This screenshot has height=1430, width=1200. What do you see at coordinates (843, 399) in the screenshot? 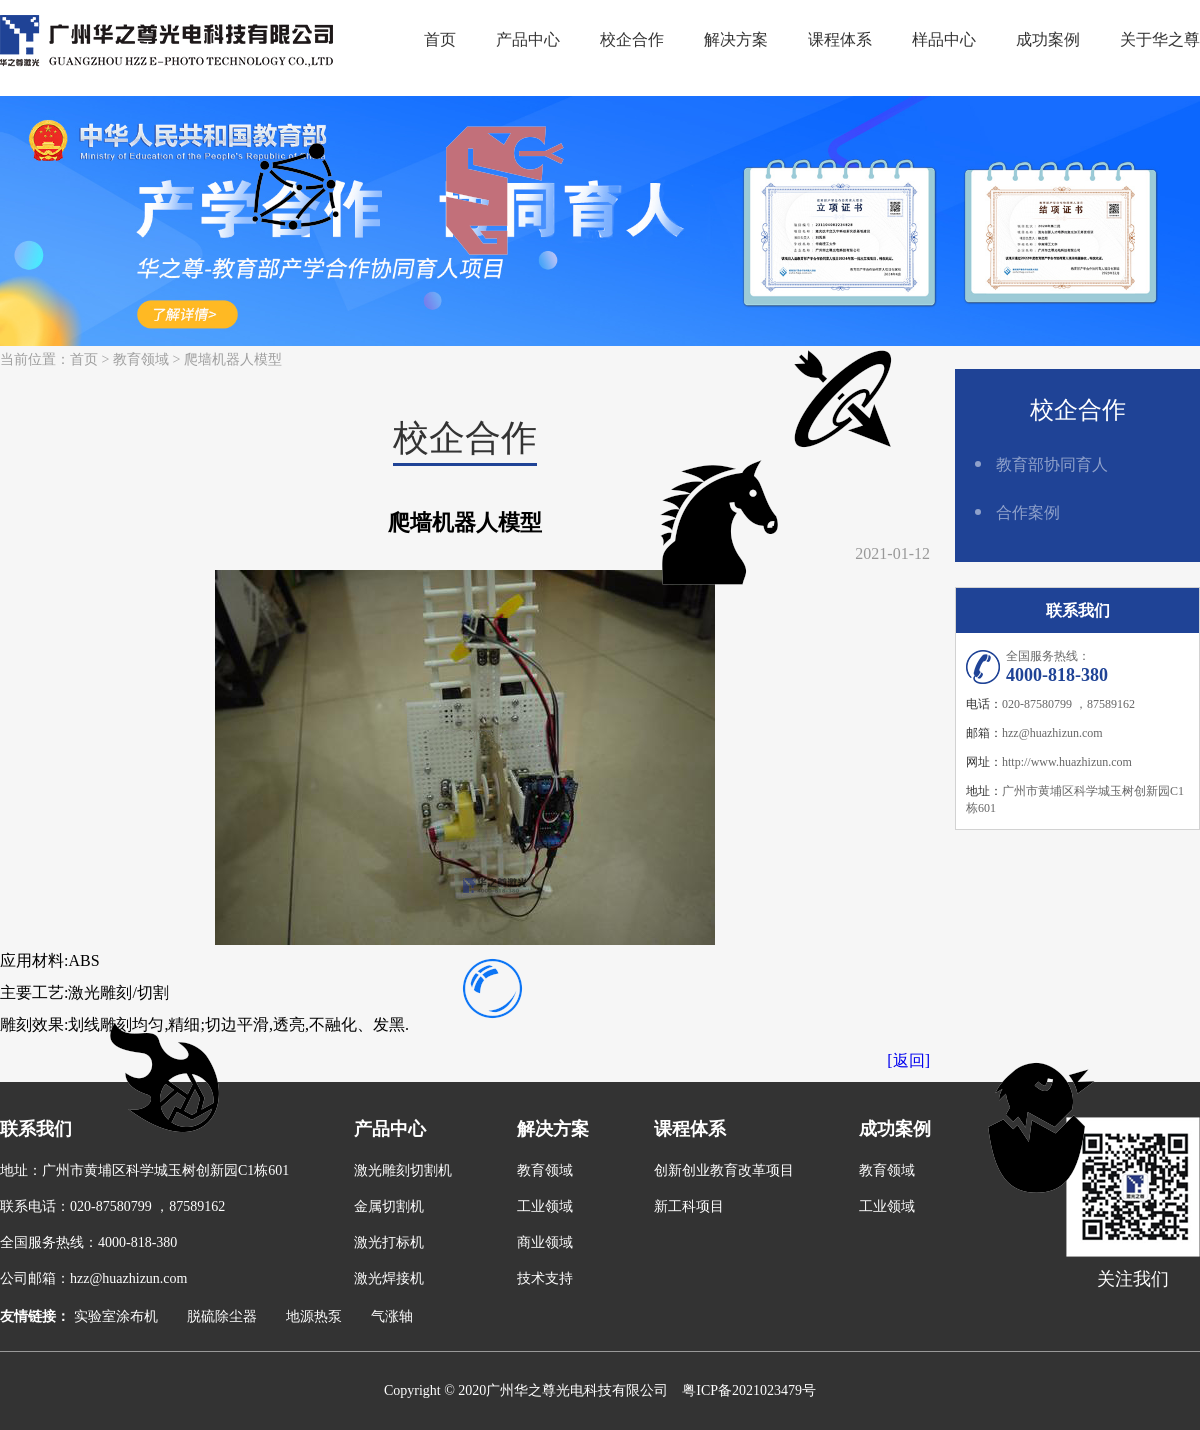
I see `activate rapid or accelerated movement` at bounding box center [843, 399].